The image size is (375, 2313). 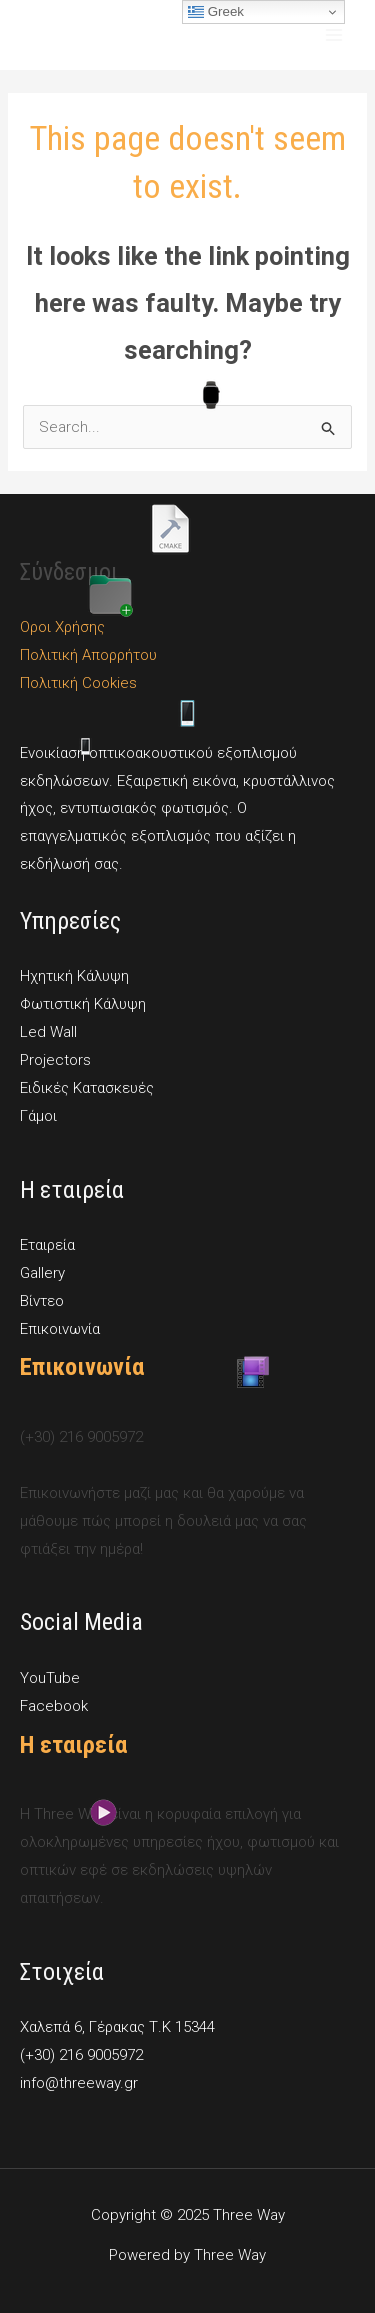 I want to click on a cmake configuration file, so click(x=170, y=529).